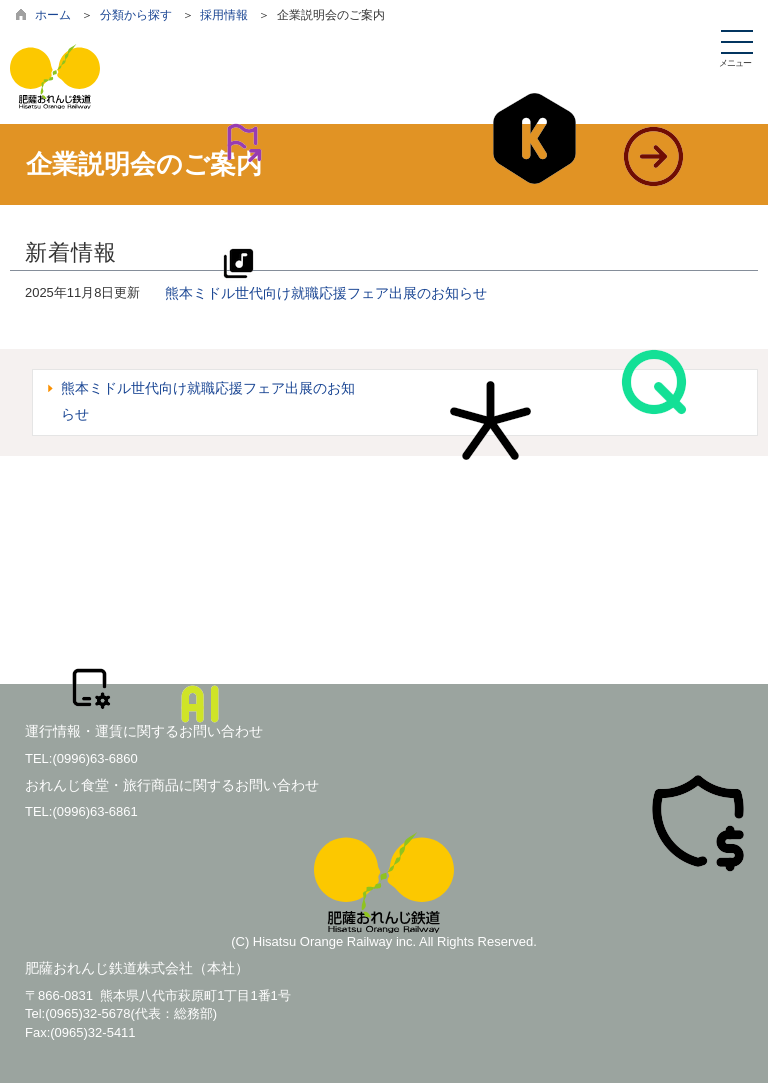 The height and width of the screenshot is (1083, 768). I want to click on access your music library, so click(238, 263).